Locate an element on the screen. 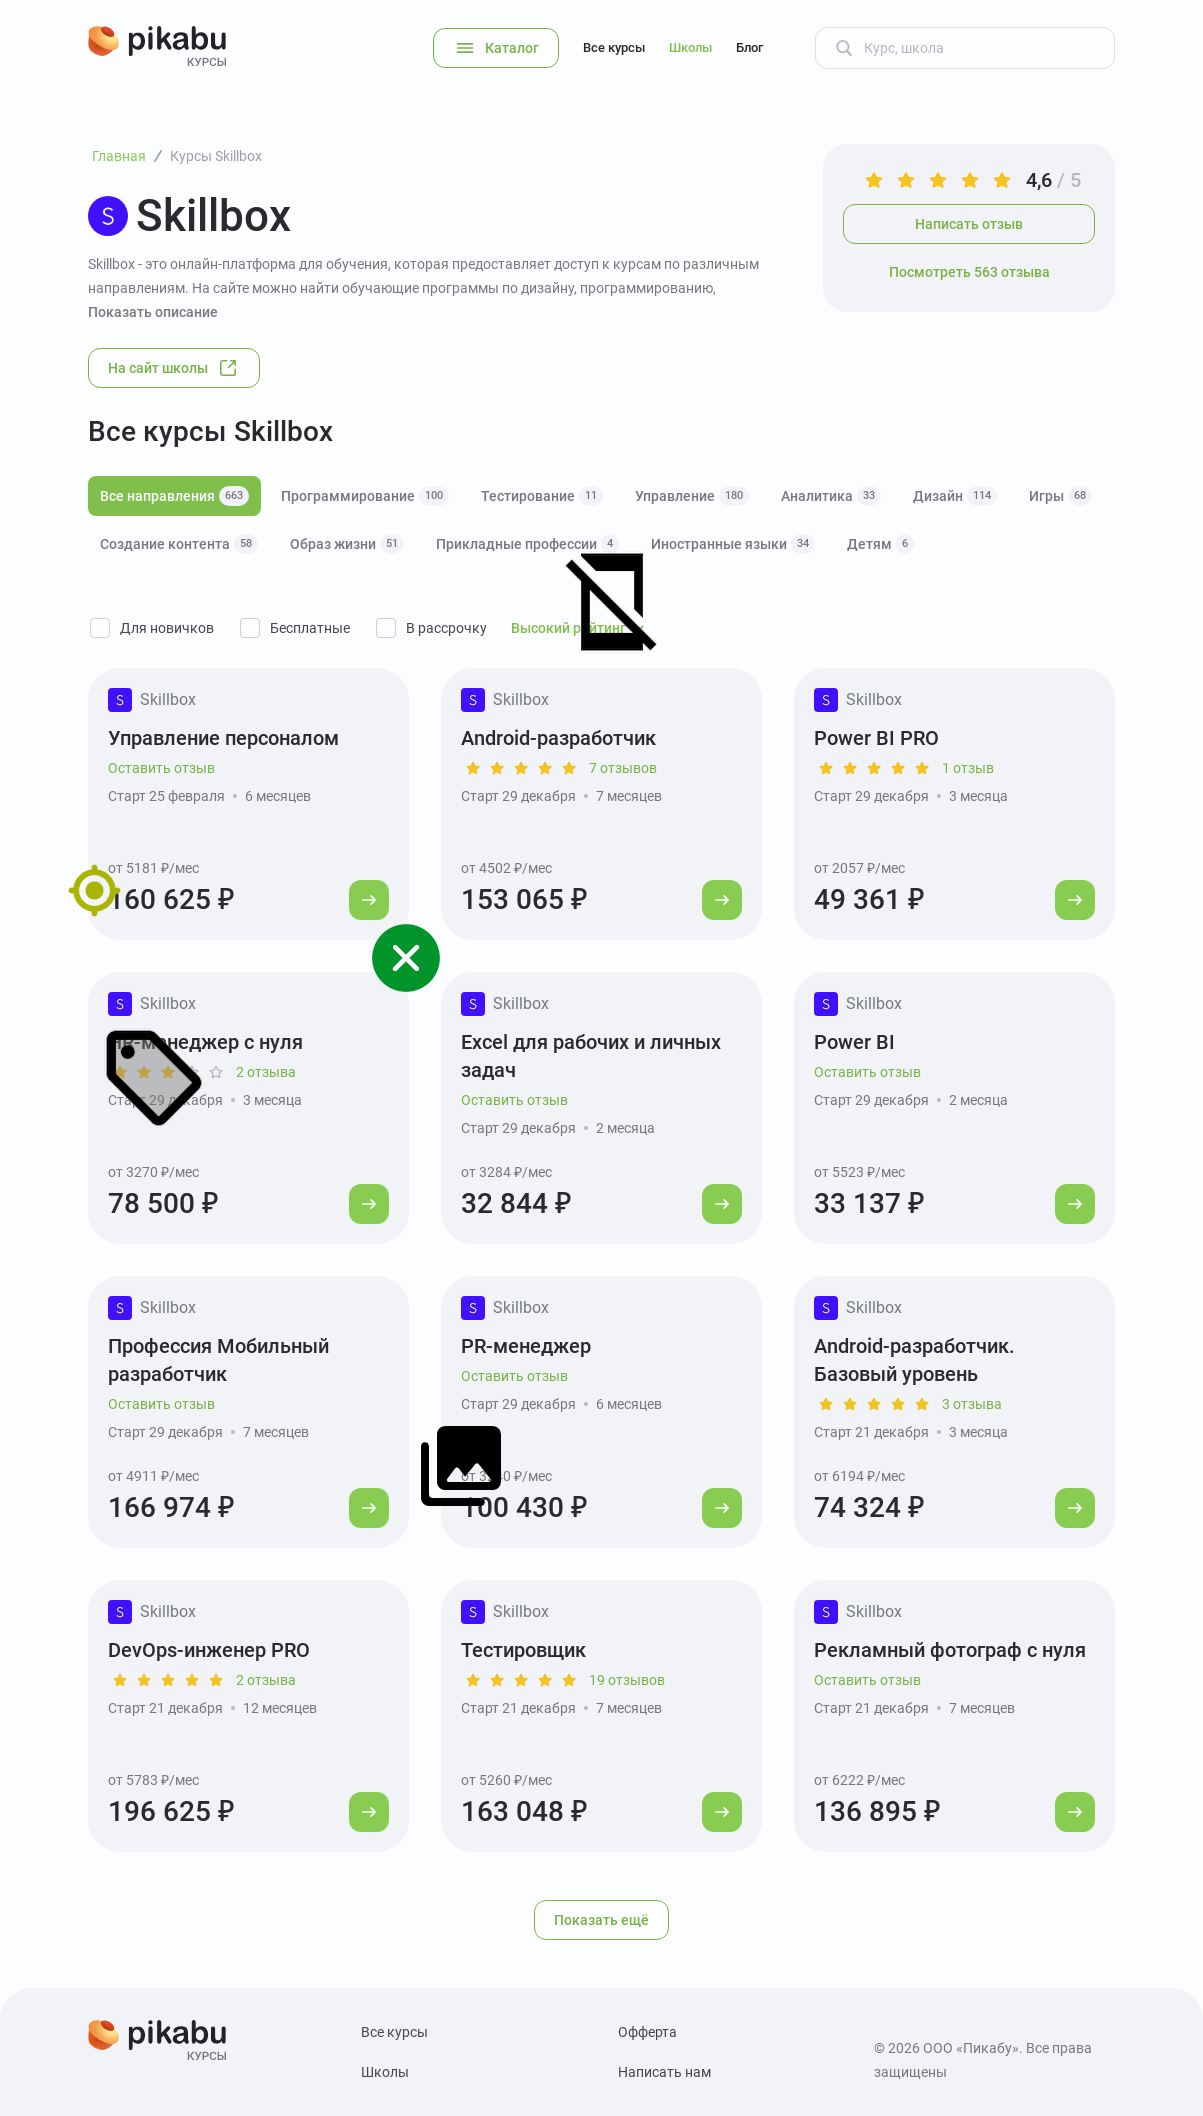  view photo collections or albums is located at coordinates (461, 1466).